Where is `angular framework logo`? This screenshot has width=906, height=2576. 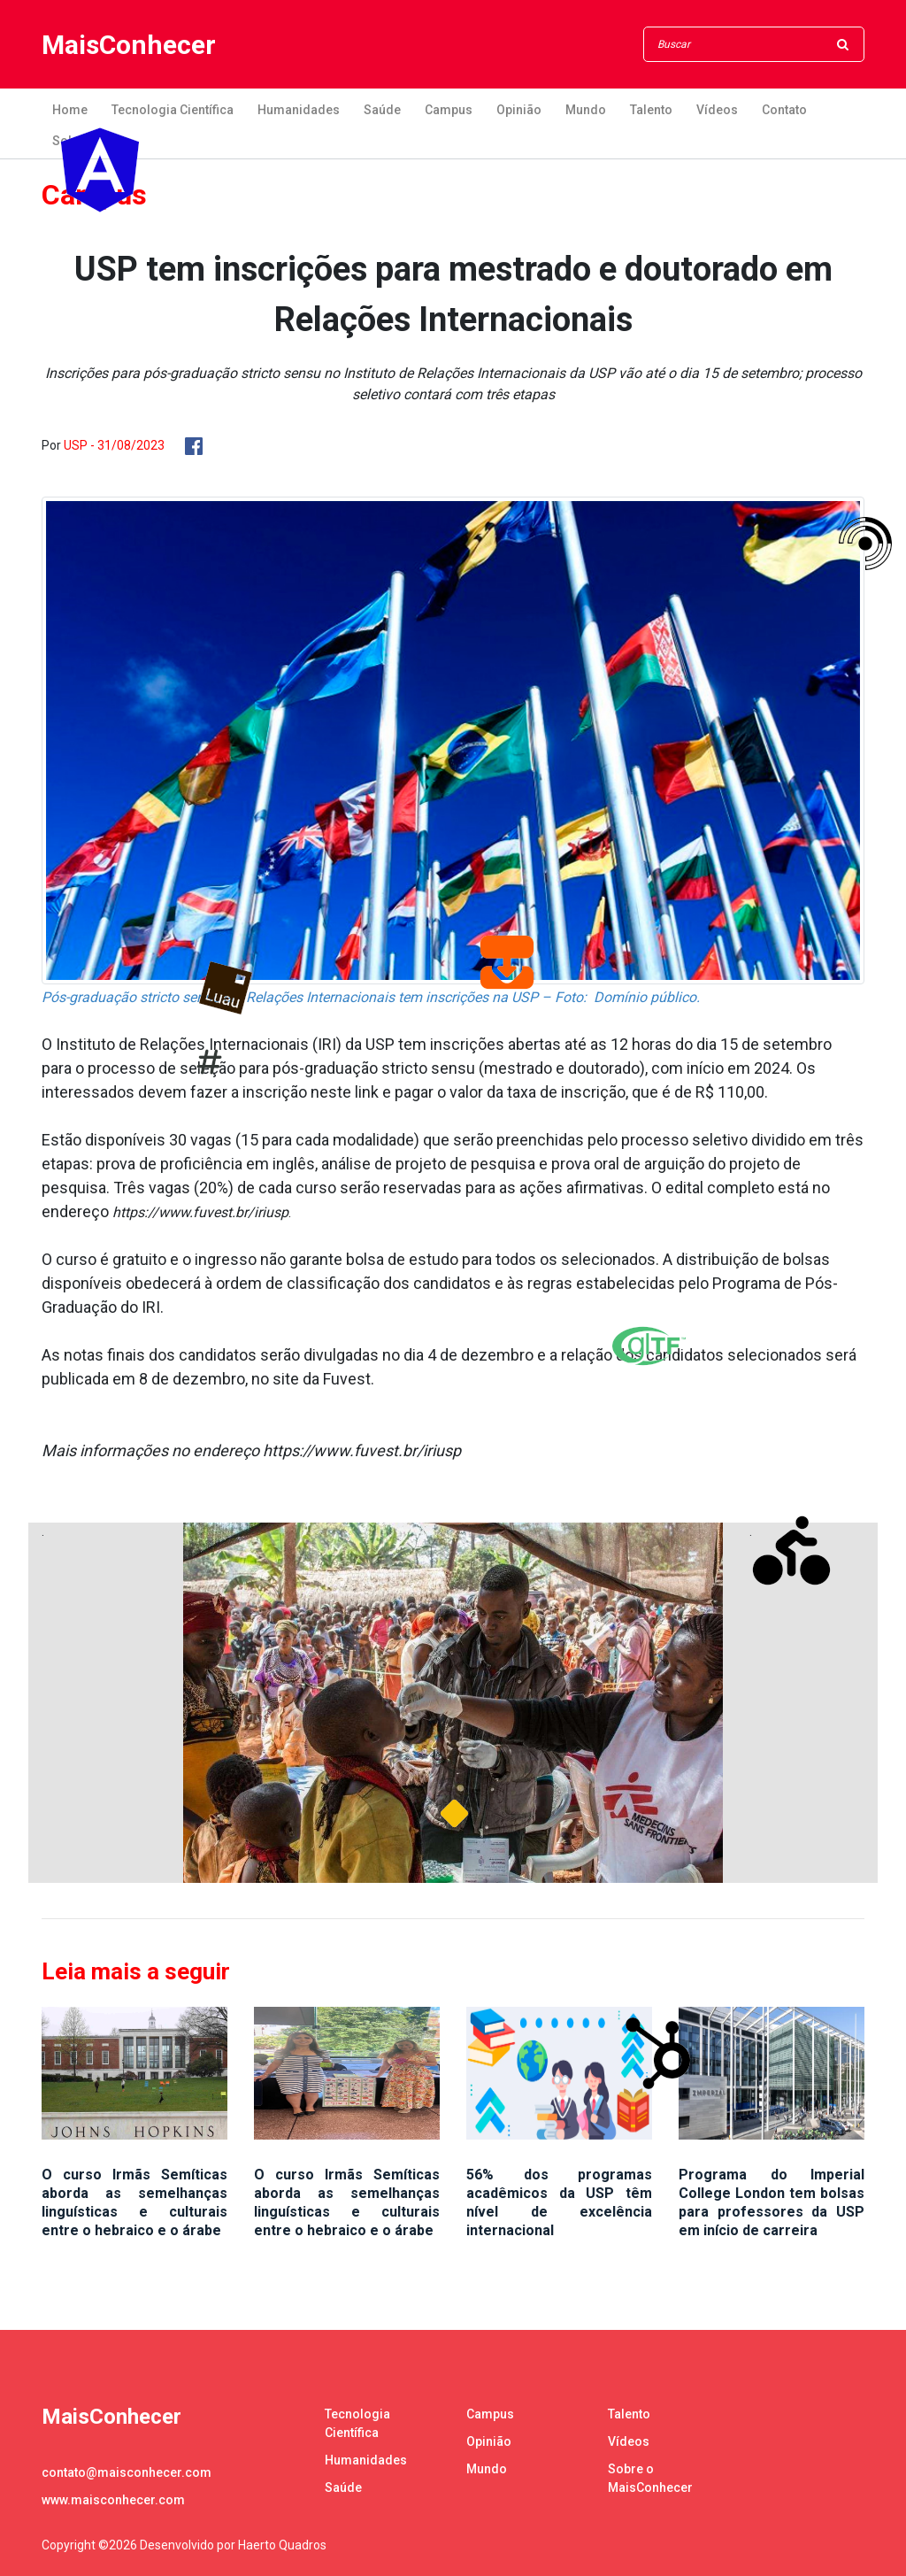 angular framework logo is located at coordinates (100, 170).